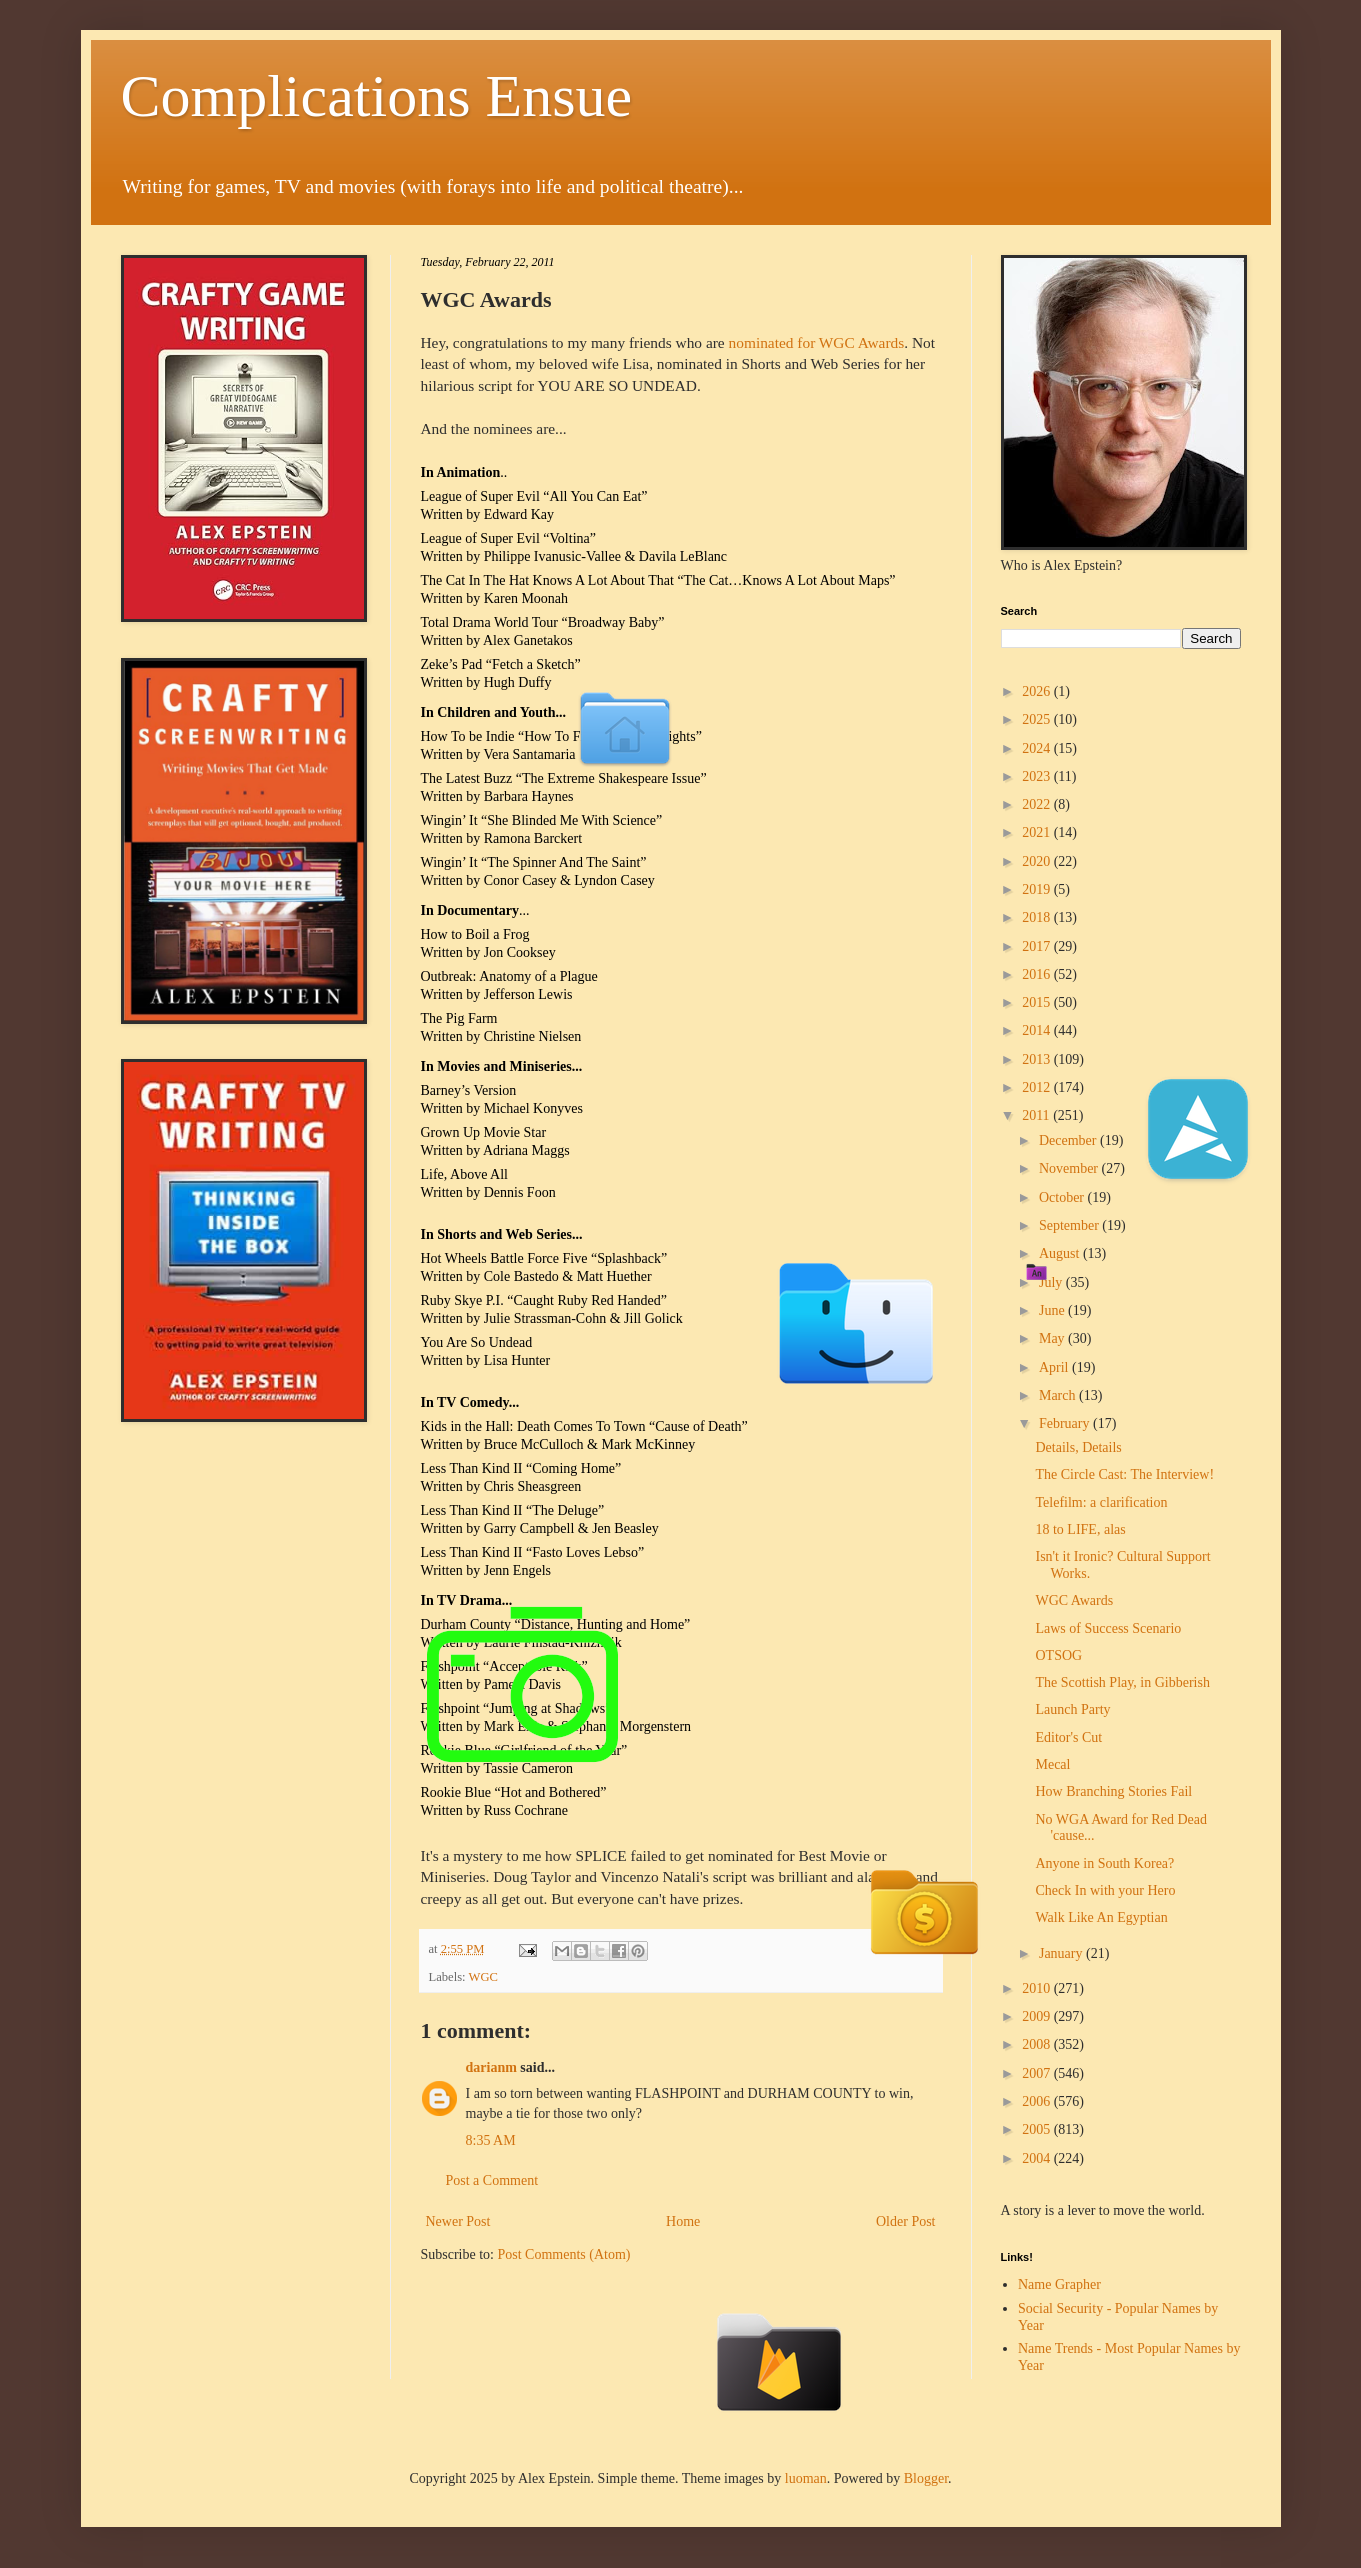 This screenshot has width=1361, height=2568. I want to click on launch the artix linux application, so click(1198, 1129).